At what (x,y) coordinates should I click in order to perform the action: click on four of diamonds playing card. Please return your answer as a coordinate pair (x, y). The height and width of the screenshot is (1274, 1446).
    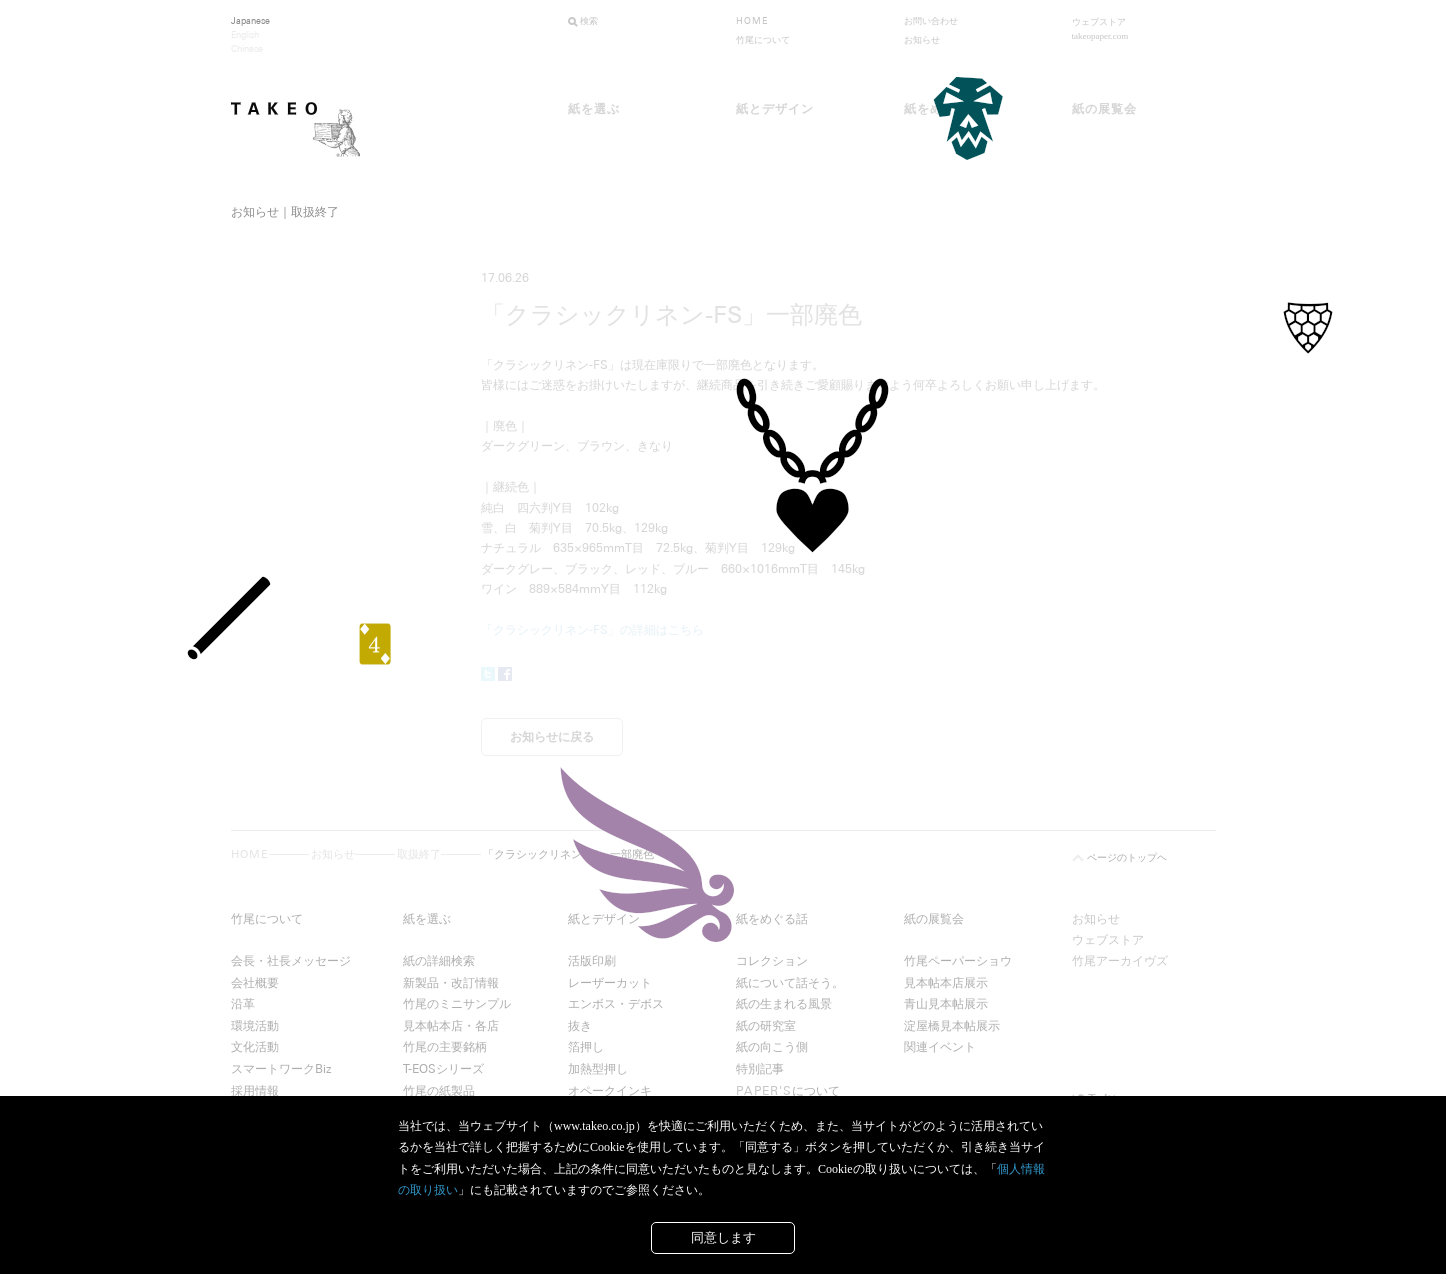
    Looking at the image, I should click on (375, 644).